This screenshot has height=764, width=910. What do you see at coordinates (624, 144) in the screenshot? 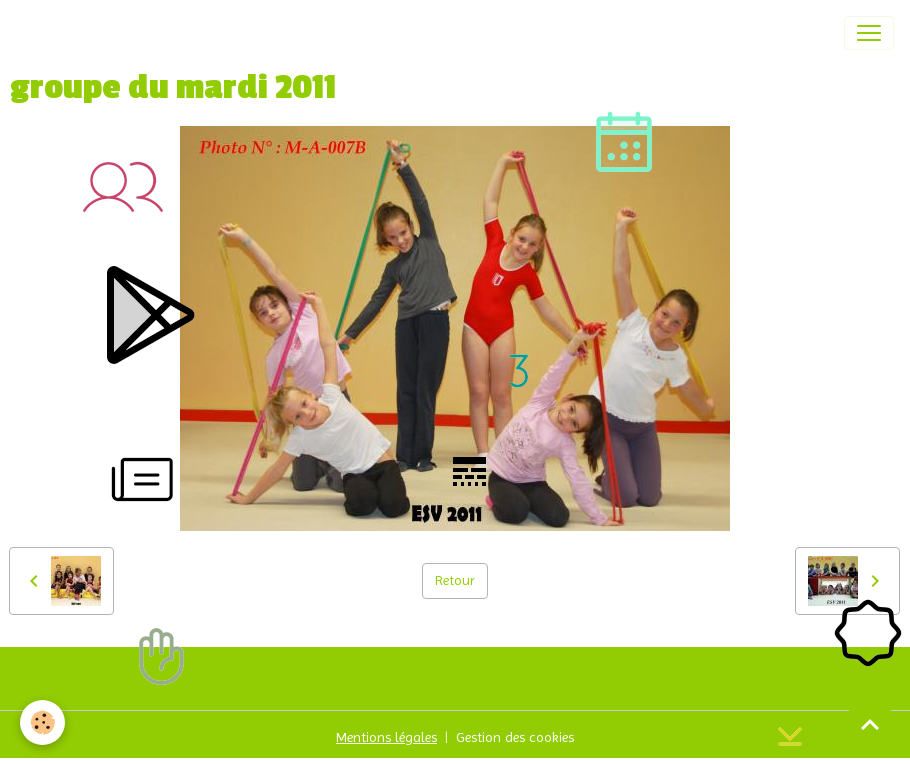
I see `view calendar or scheduled events` at bounding box center [624, 144].